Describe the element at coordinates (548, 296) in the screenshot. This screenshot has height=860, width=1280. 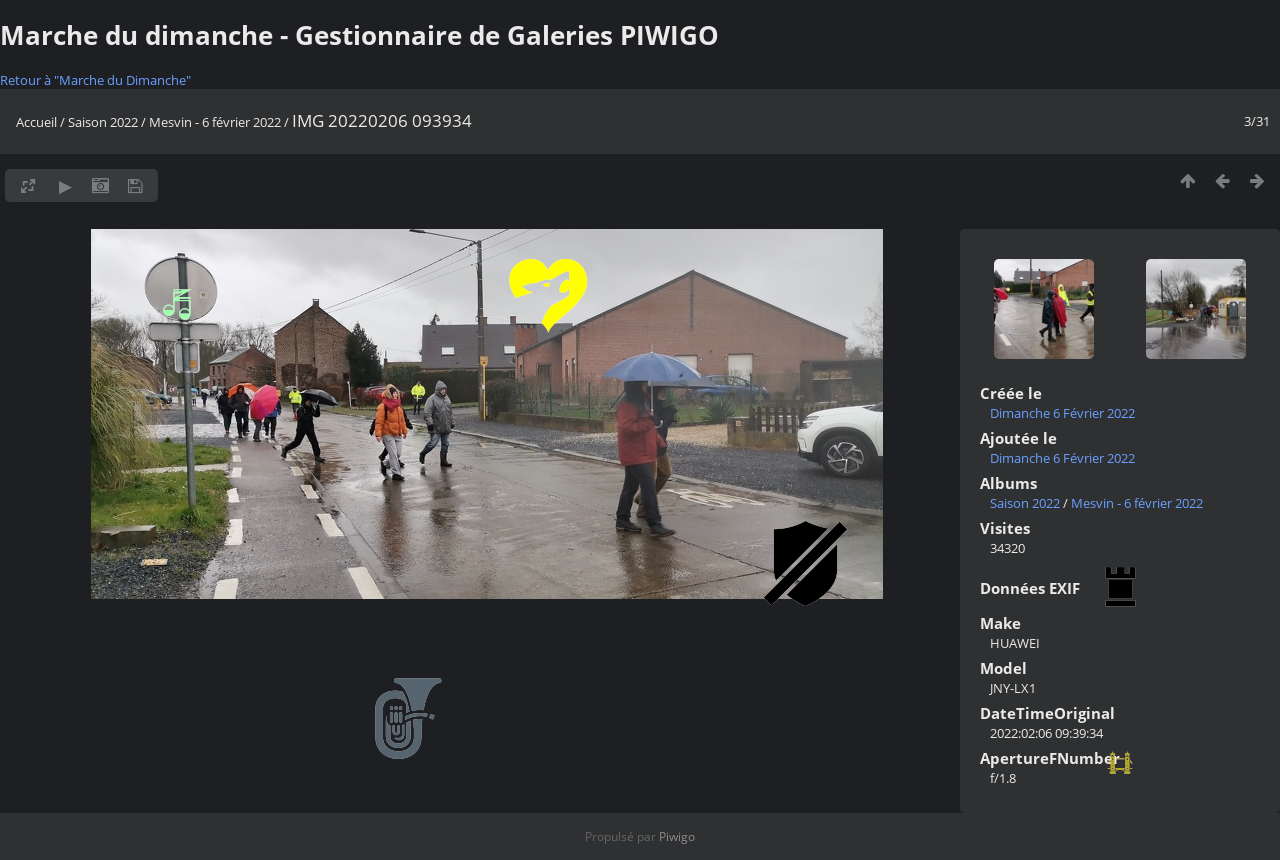
I see `support animal welfare or pet rescue organizations` at that location.